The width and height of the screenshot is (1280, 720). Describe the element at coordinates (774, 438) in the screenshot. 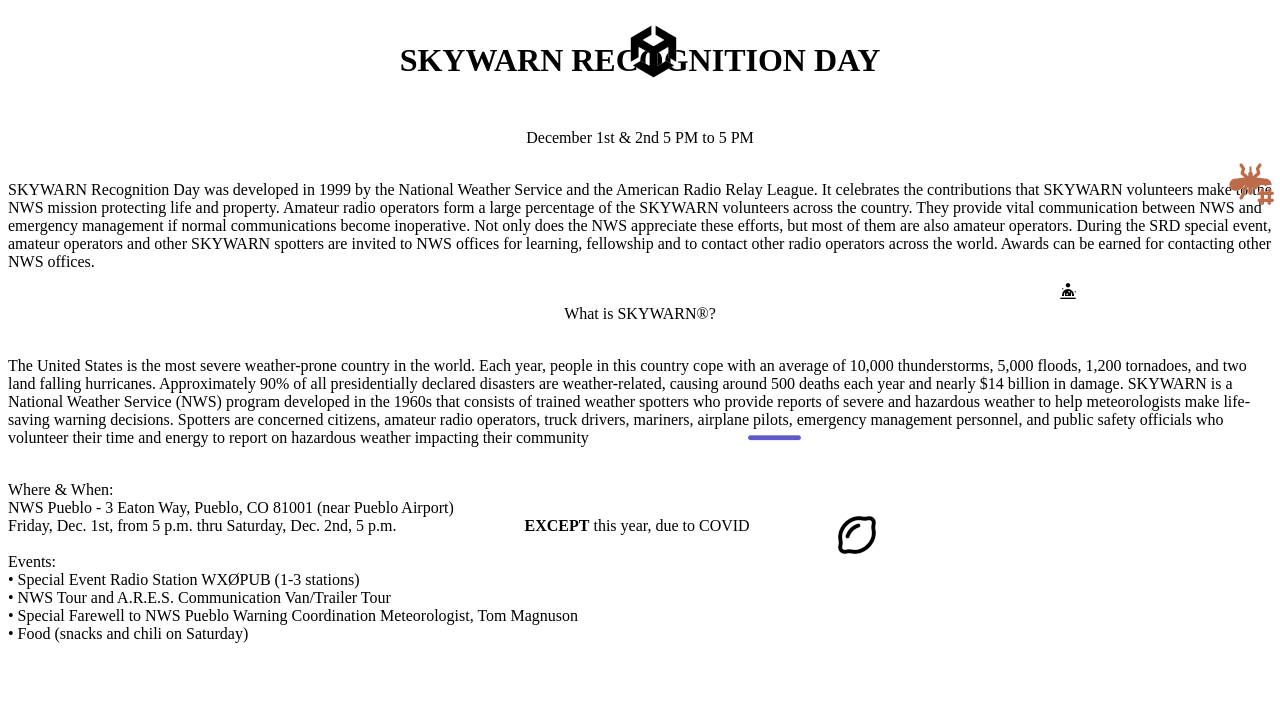

I see `insert a horizontal divider line` at that location.